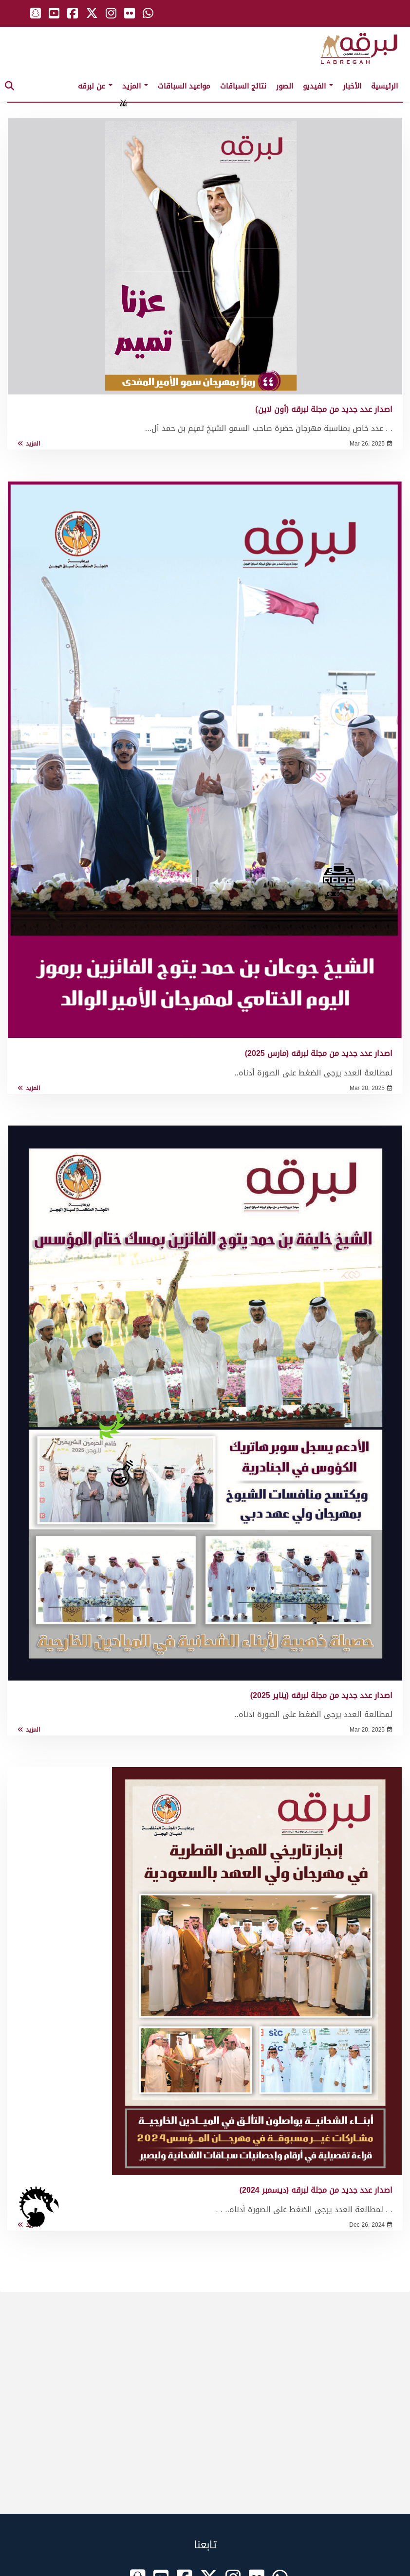 The height and width of the screenshot is (2576, 410). Describe the element at coordinates (38, 2206) in the screenshot. I see `indicates a pest or infestation in a farming/gardening game` at that location.